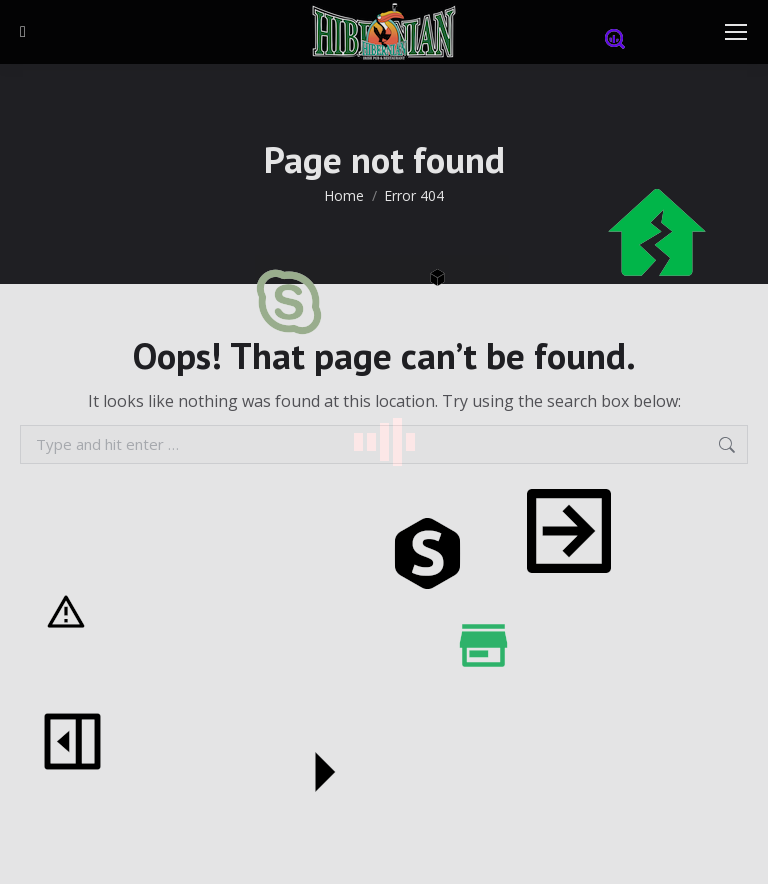  Describe the element at coordinates (289, 302) in the screenshot. I see `open Skype app` at that location.